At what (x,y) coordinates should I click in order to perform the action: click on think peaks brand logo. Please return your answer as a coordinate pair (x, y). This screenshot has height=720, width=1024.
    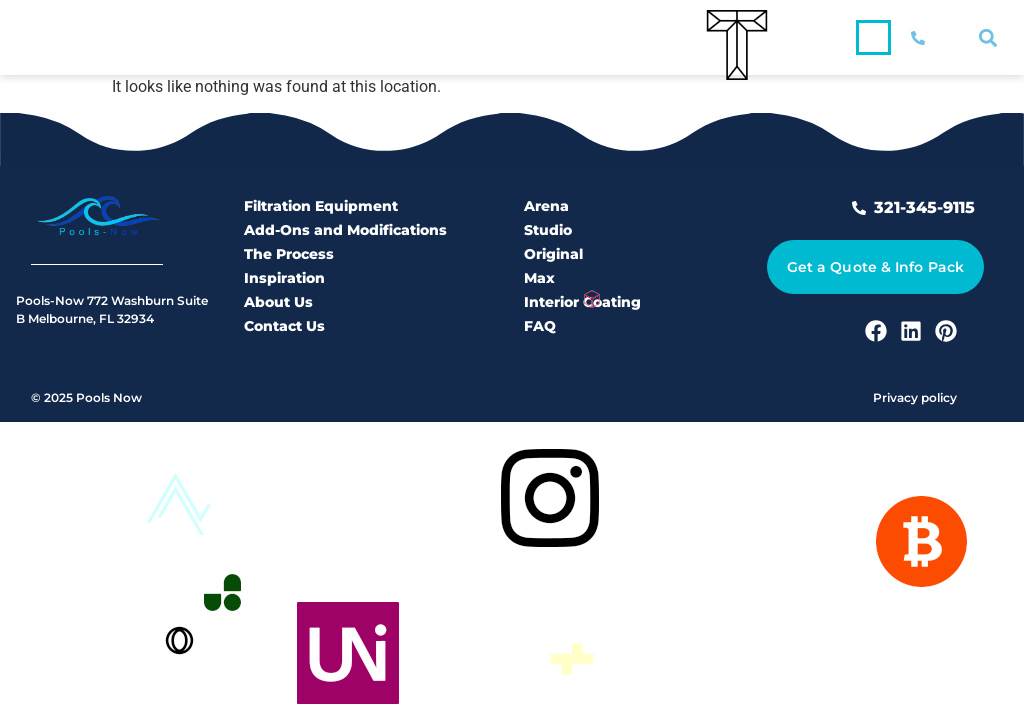
    Looking at the image, I should click on (179, 504).